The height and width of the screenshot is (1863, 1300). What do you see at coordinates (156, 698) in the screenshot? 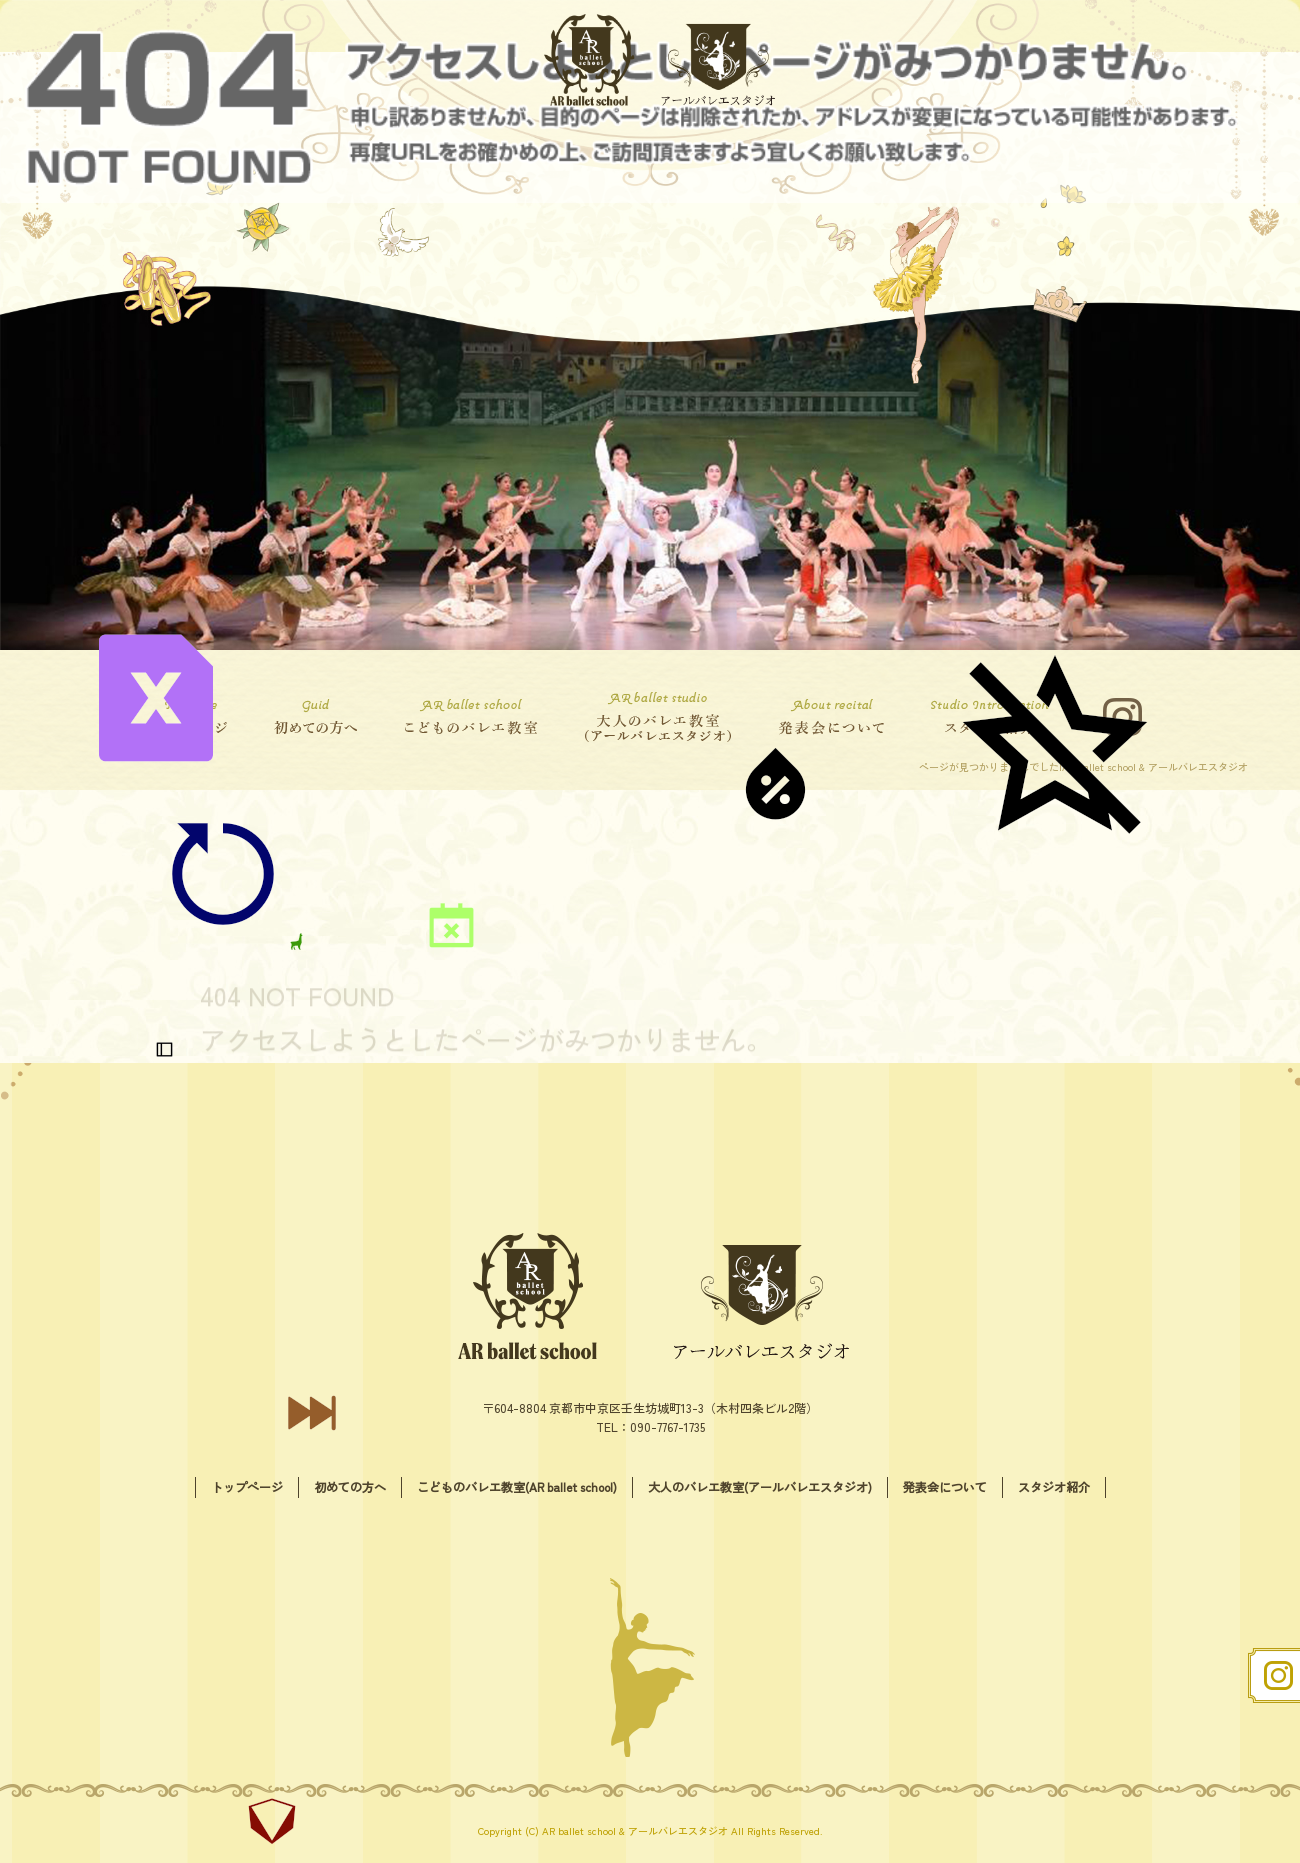
I see `open an excel spreadsheet file` at bounding box center [156, 698].